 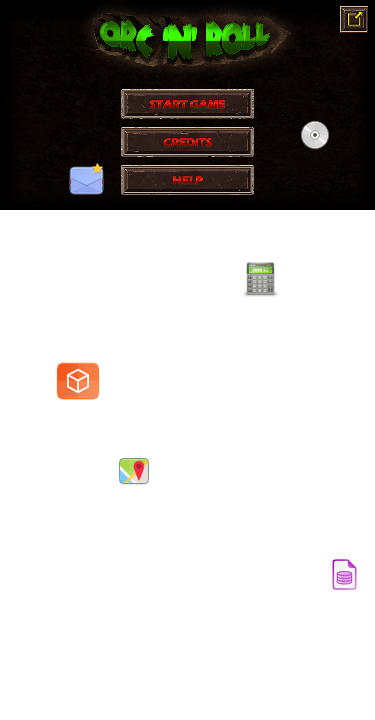 I want to click on indicates unread email messages, so click(x=86, y=180).